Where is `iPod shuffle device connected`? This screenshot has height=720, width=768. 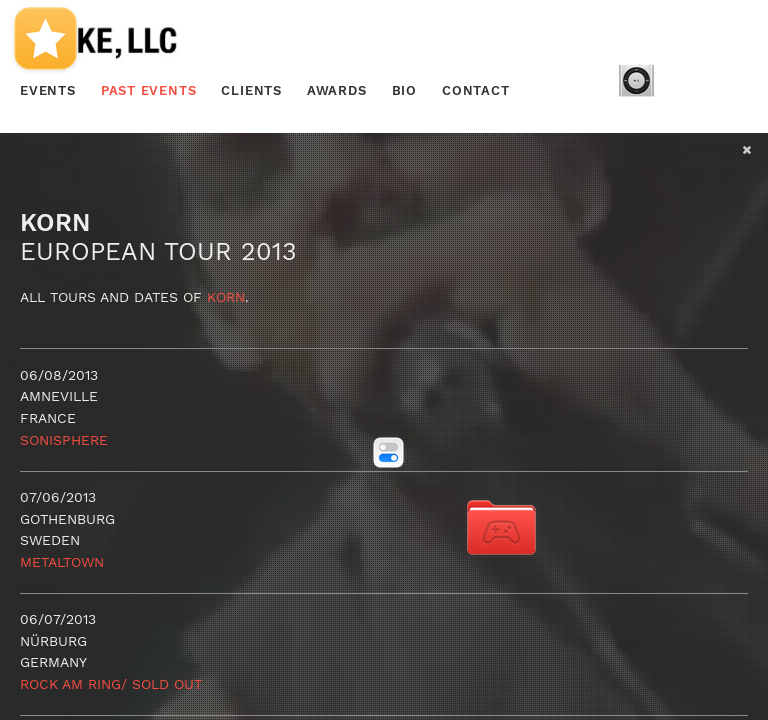
iPod shuffle device connected is located at coordinates (636, 80).